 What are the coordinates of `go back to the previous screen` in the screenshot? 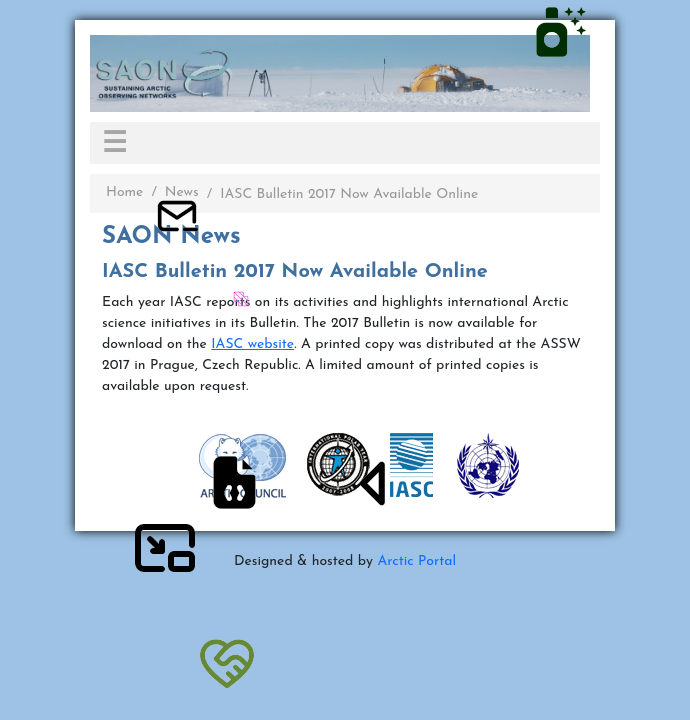 It's located at (375, 483).